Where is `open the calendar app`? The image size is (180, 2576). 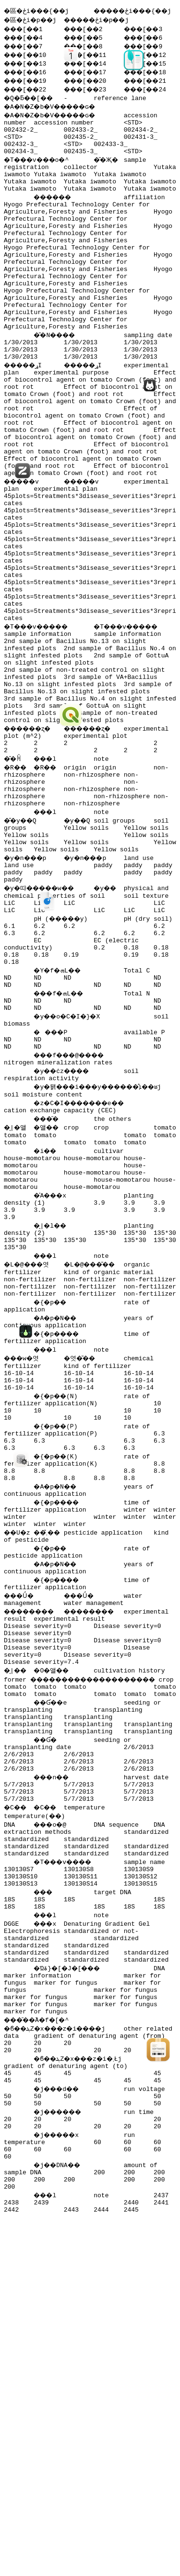
open the calendar app is located at coordinates (71, 54).